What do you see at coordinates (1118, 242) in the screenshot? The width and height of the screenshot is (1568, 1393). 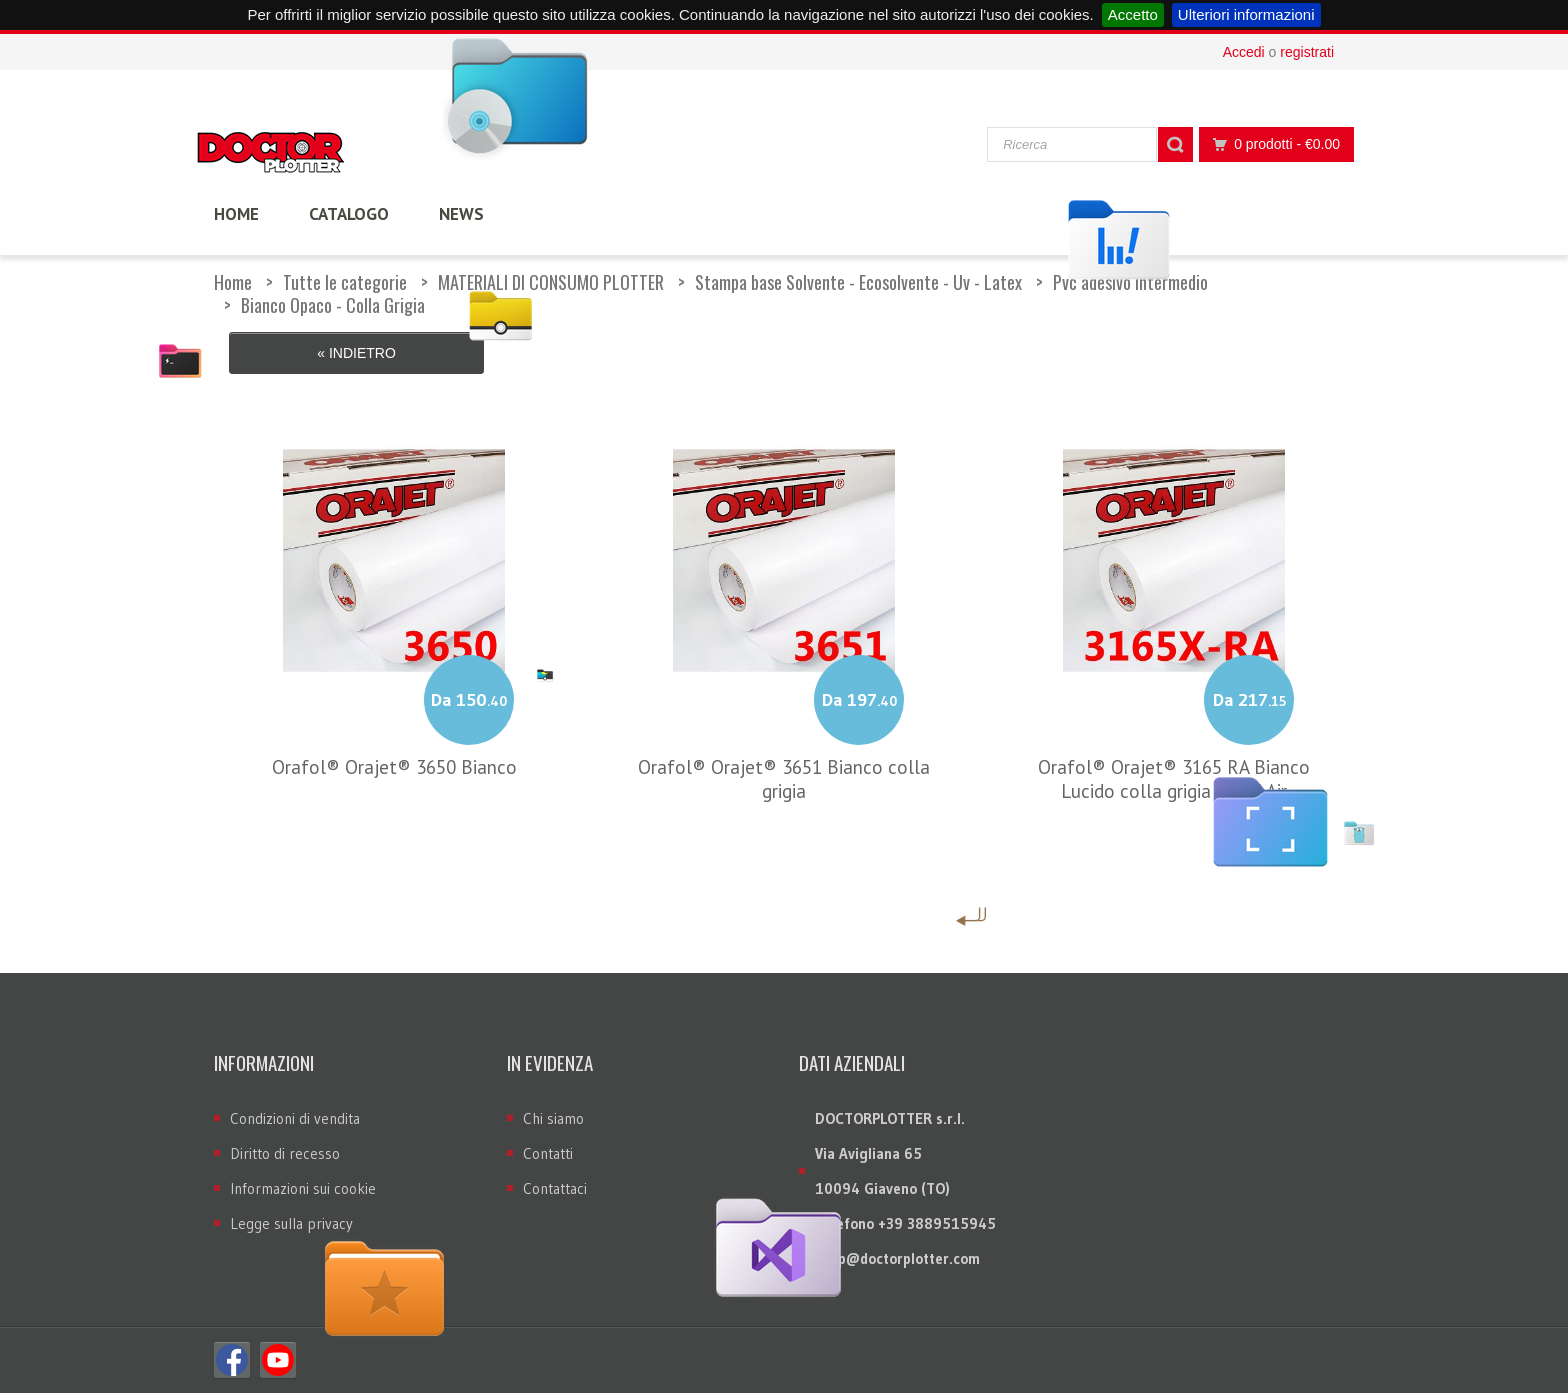 I see `open 4k downloader files folder` at bounding box center [1118, 242].